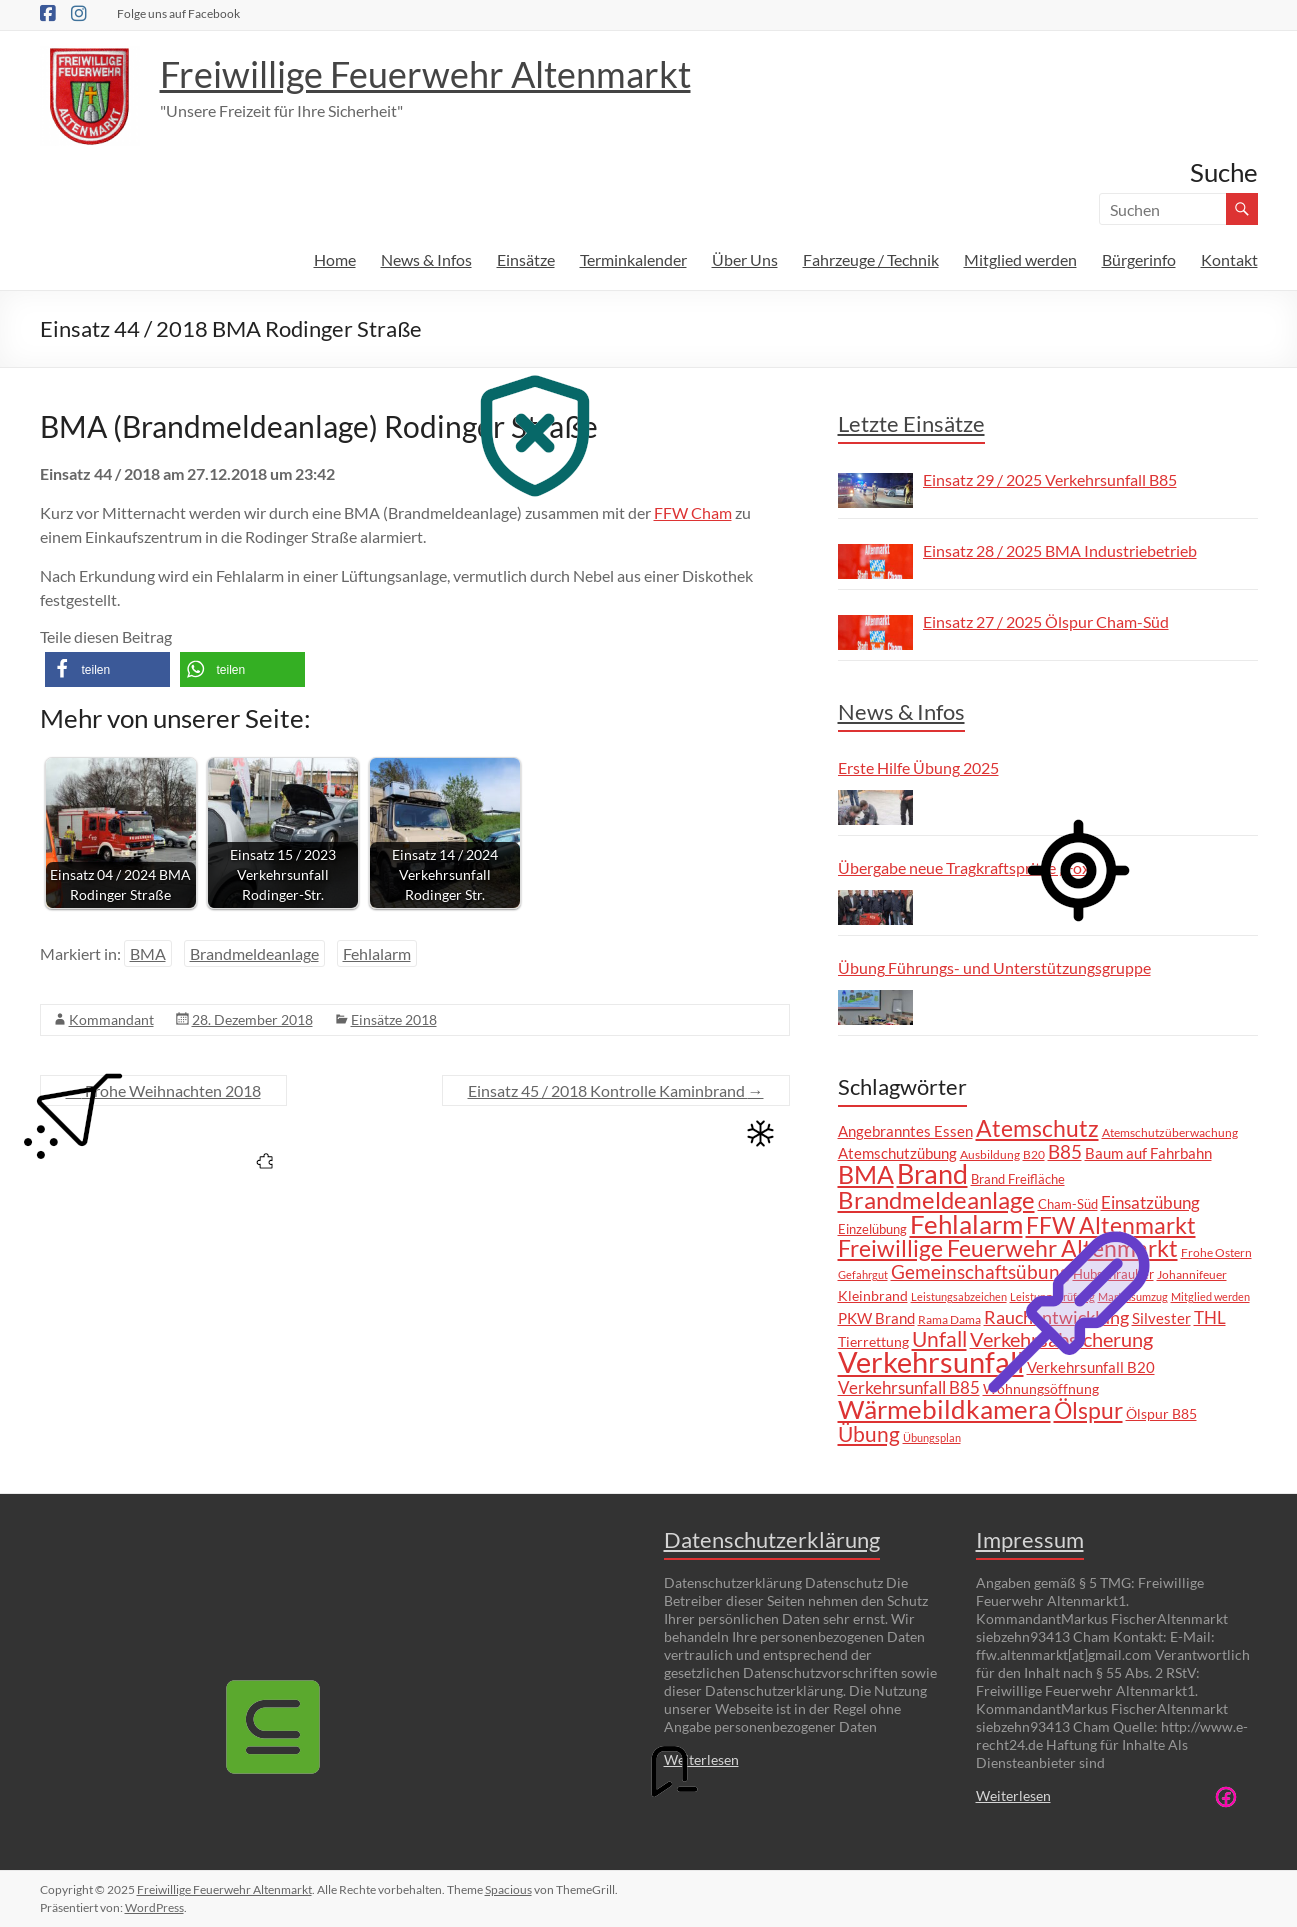 The image size is (1297, 1927). I want to click on remove item from bookmarks, so click(669, 1771).